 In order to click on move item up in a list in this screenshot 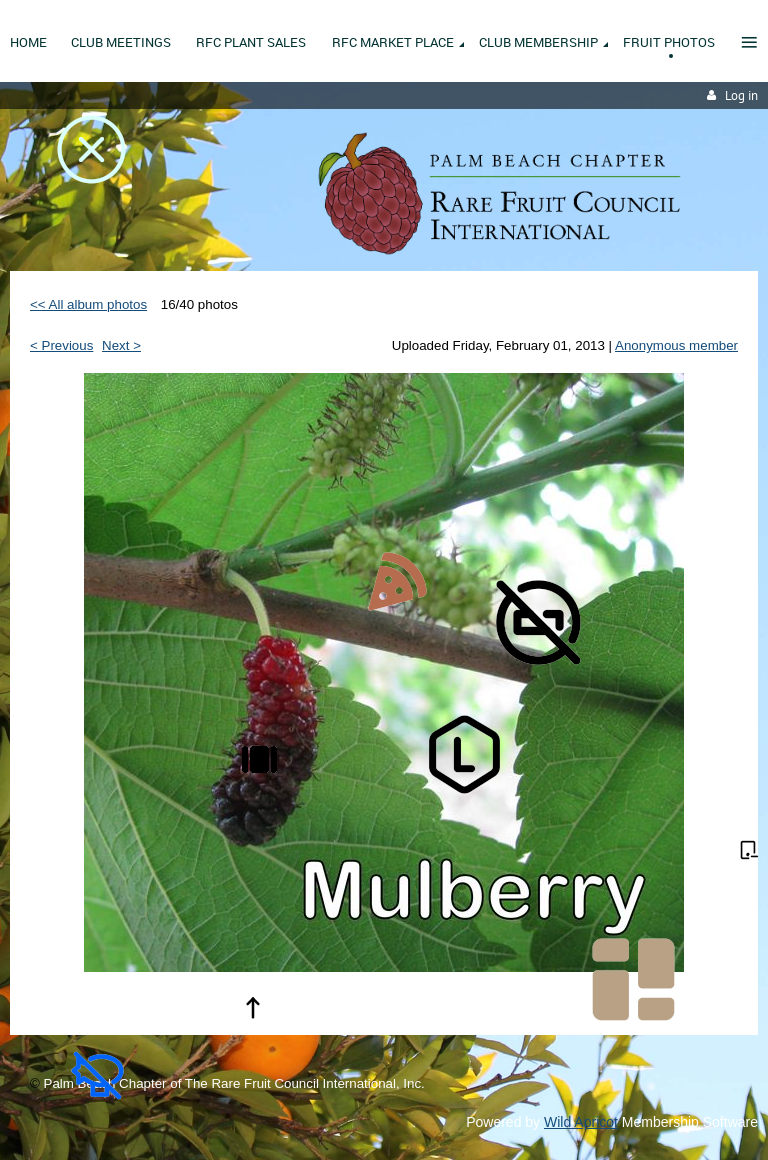, I will do `click(253, 1008)`.